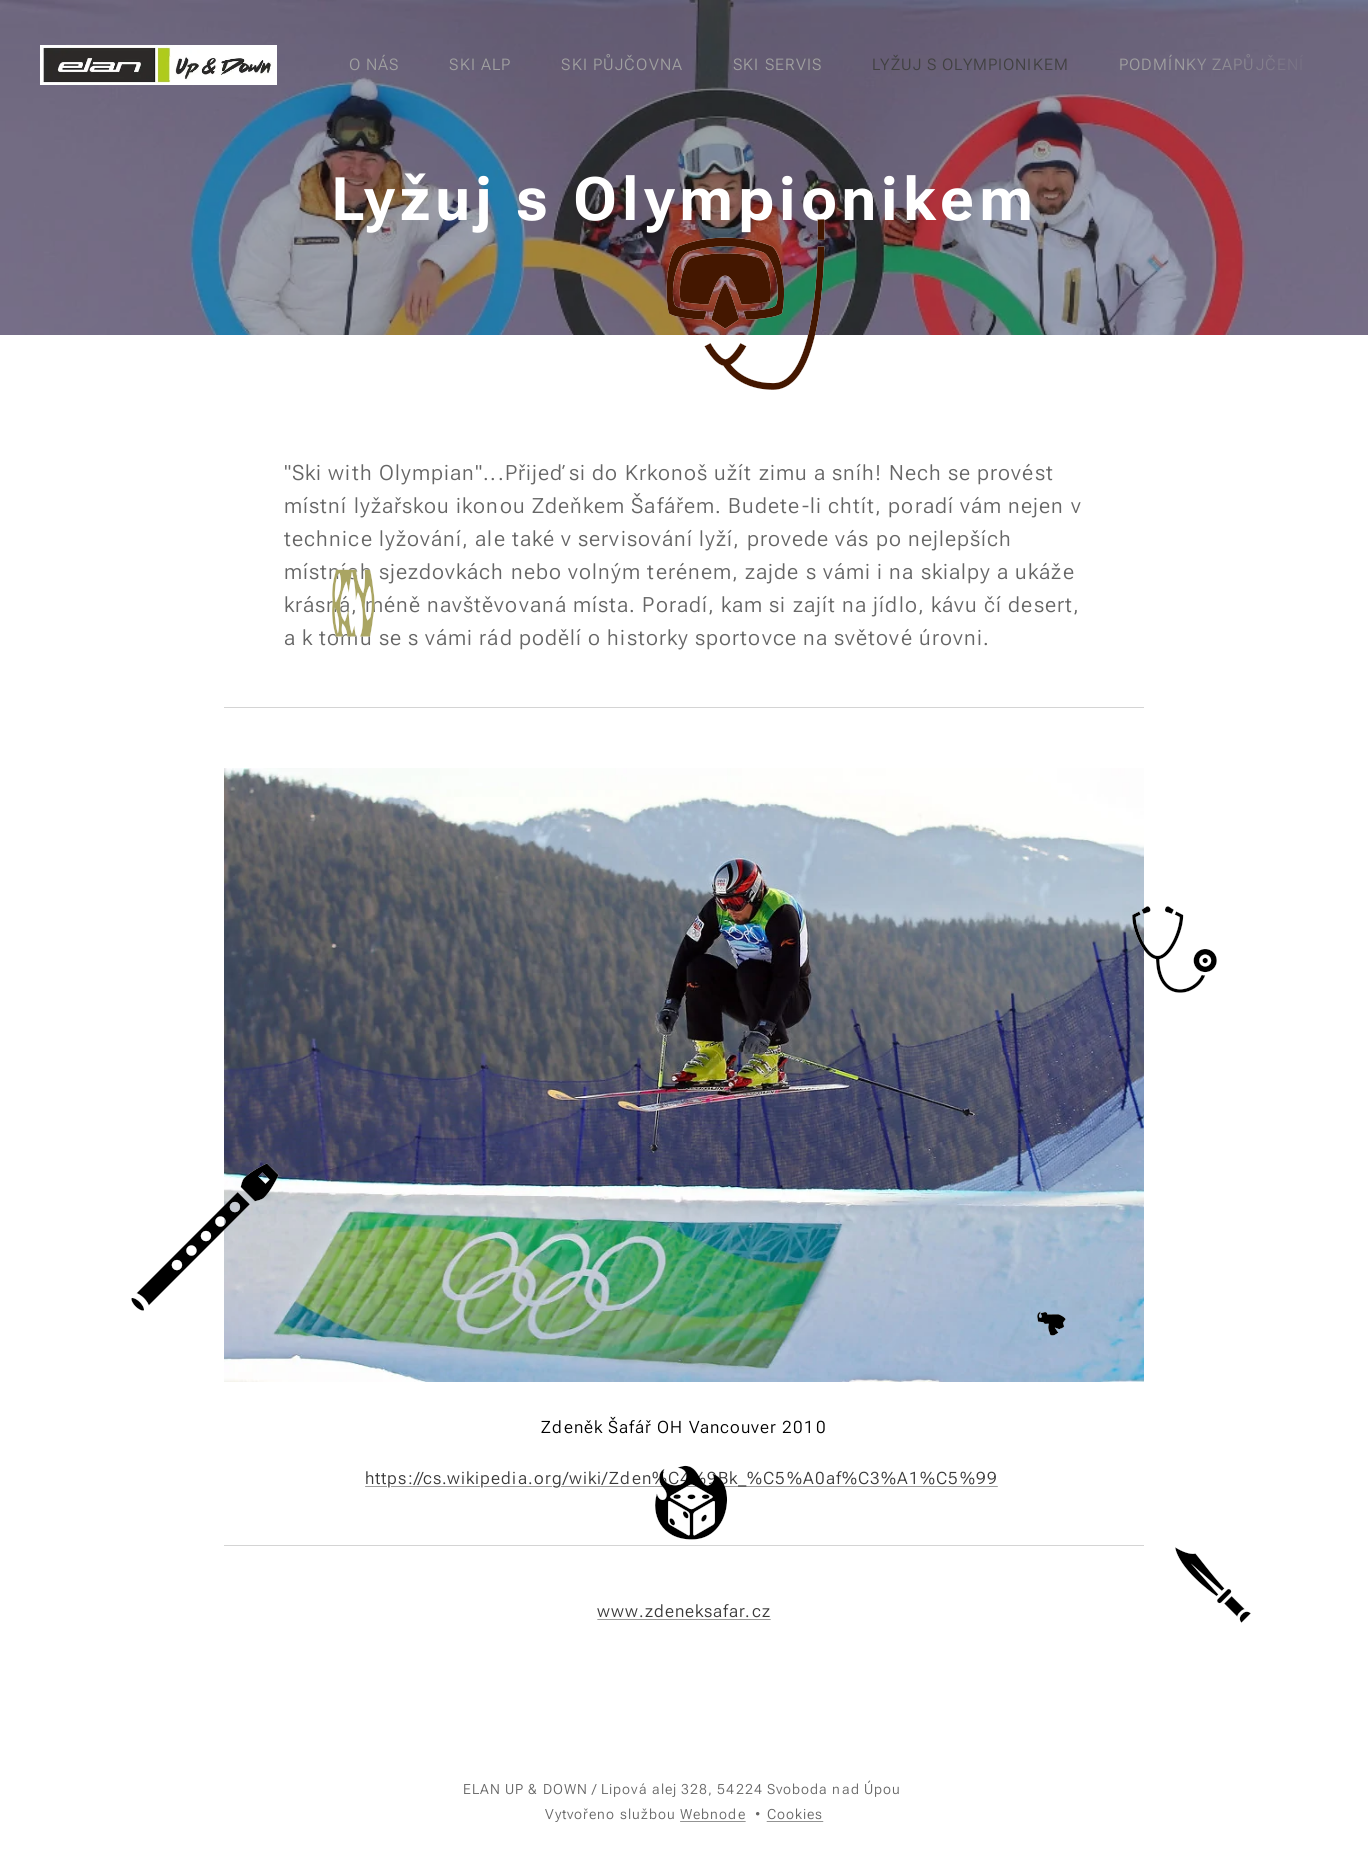 The image size is (1368, 1856). I want to click on activate a risky or high-stakes game mode, so click(691, 1502).